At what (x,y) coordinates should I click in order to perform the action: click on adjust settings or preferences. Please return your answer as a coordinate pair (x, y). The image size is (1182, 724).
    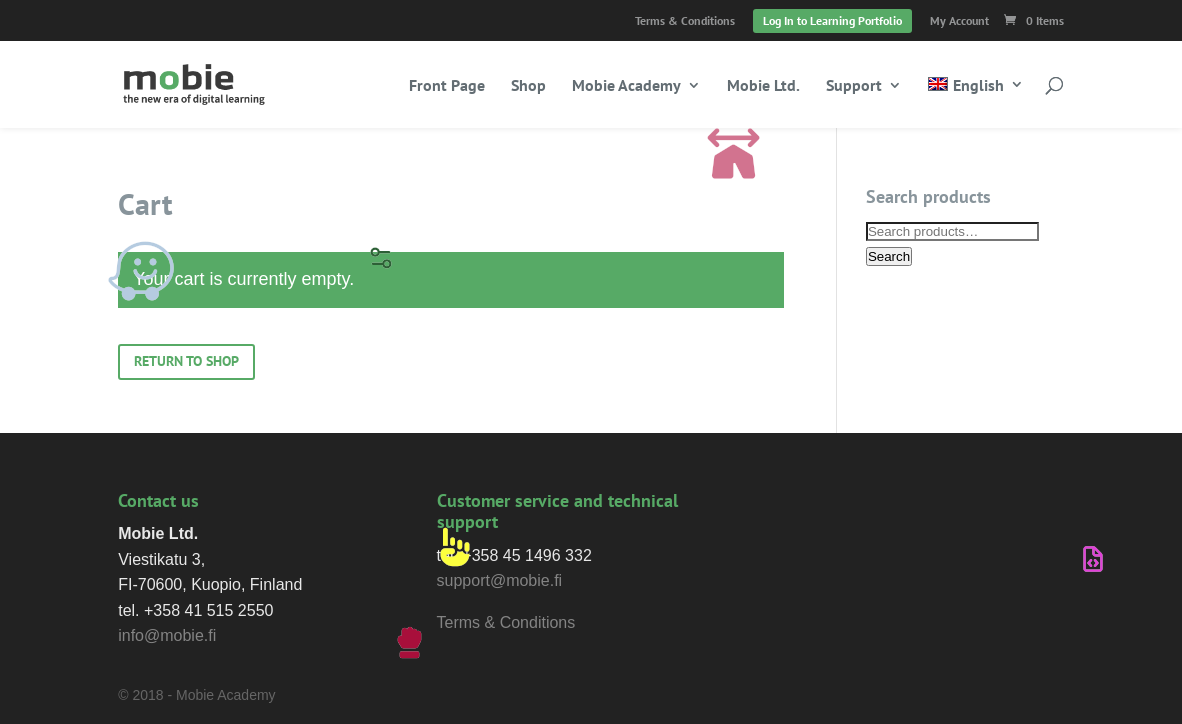
    Looking at the image, I should click on (381, 258).